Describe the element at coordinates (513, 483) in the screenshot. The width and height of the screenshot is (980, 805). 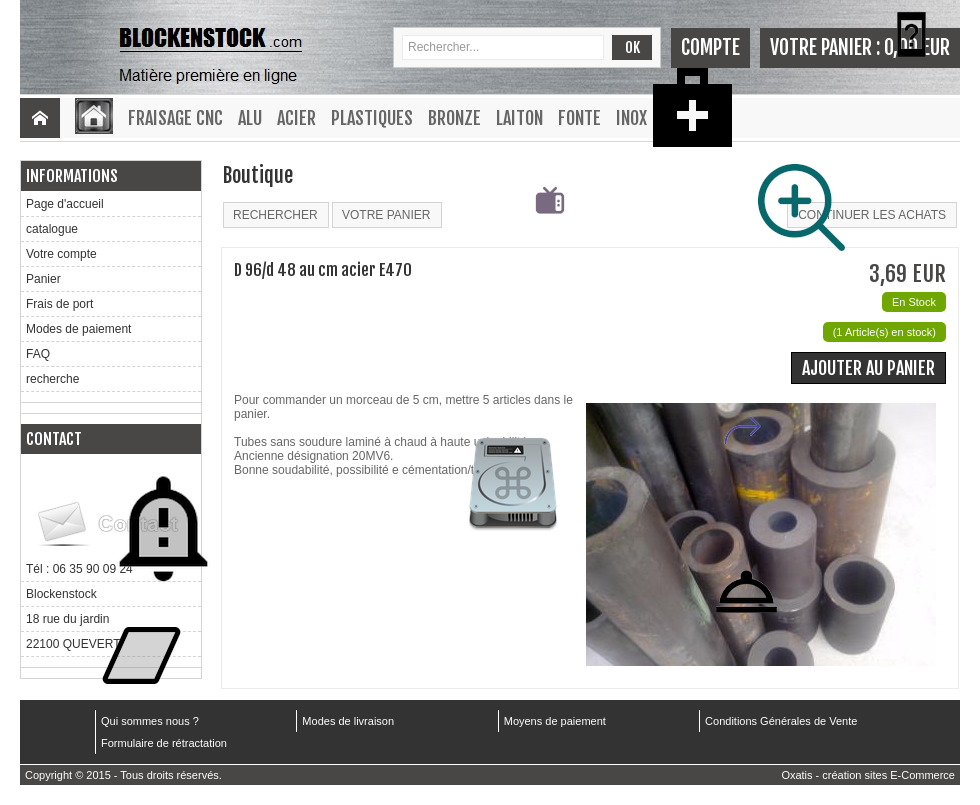
I see `access the root system drive` at that location.